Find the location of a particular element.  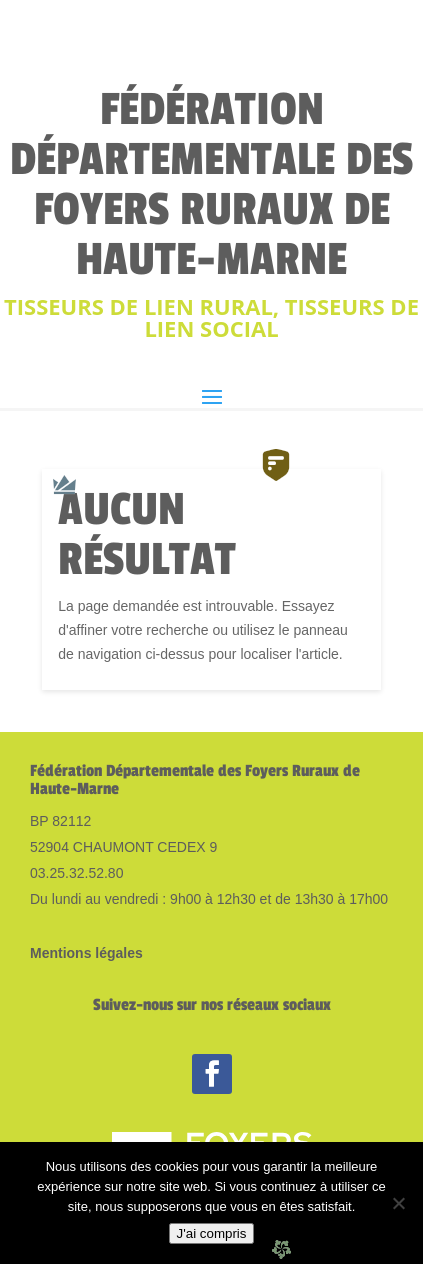

almalinux operating system logo is located at coordinates (281, 1249).